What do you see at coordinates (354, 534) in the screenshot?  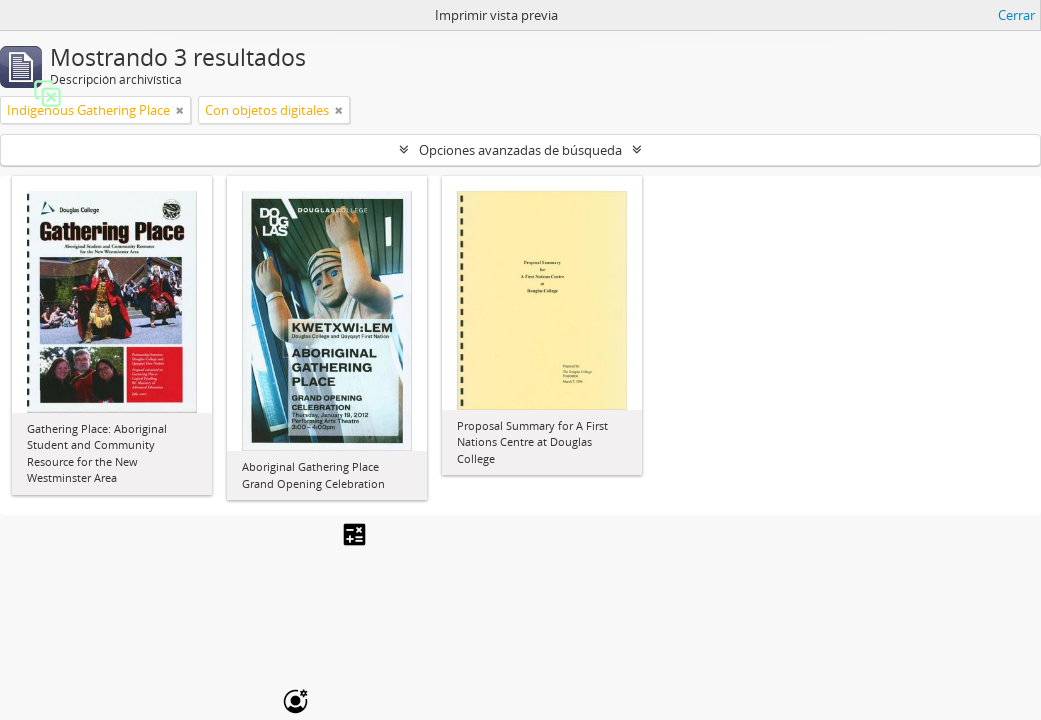 I see `open calculator or math tools` at bounding box center [354, 534].